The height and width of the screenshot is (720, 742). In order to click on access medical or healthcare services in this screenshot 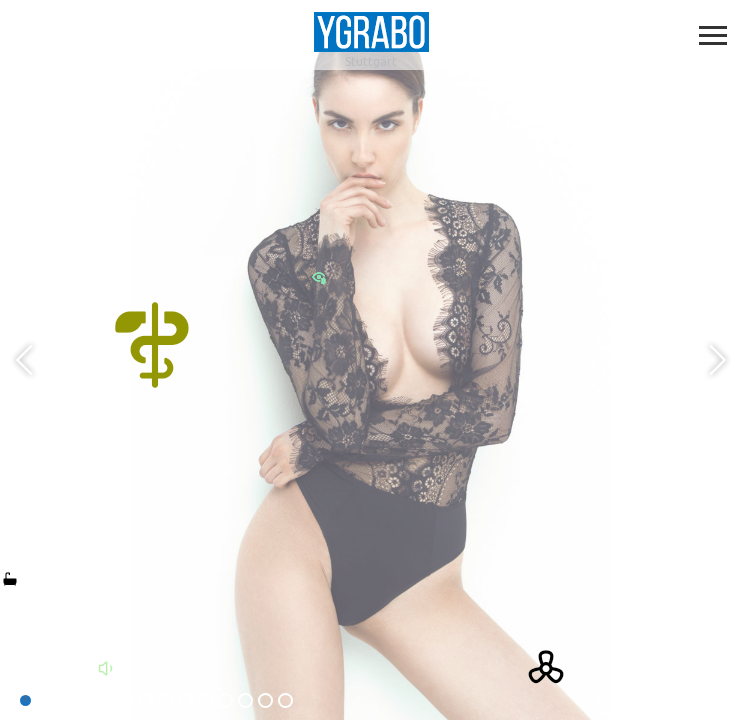, I will do `click(155, 345)`.